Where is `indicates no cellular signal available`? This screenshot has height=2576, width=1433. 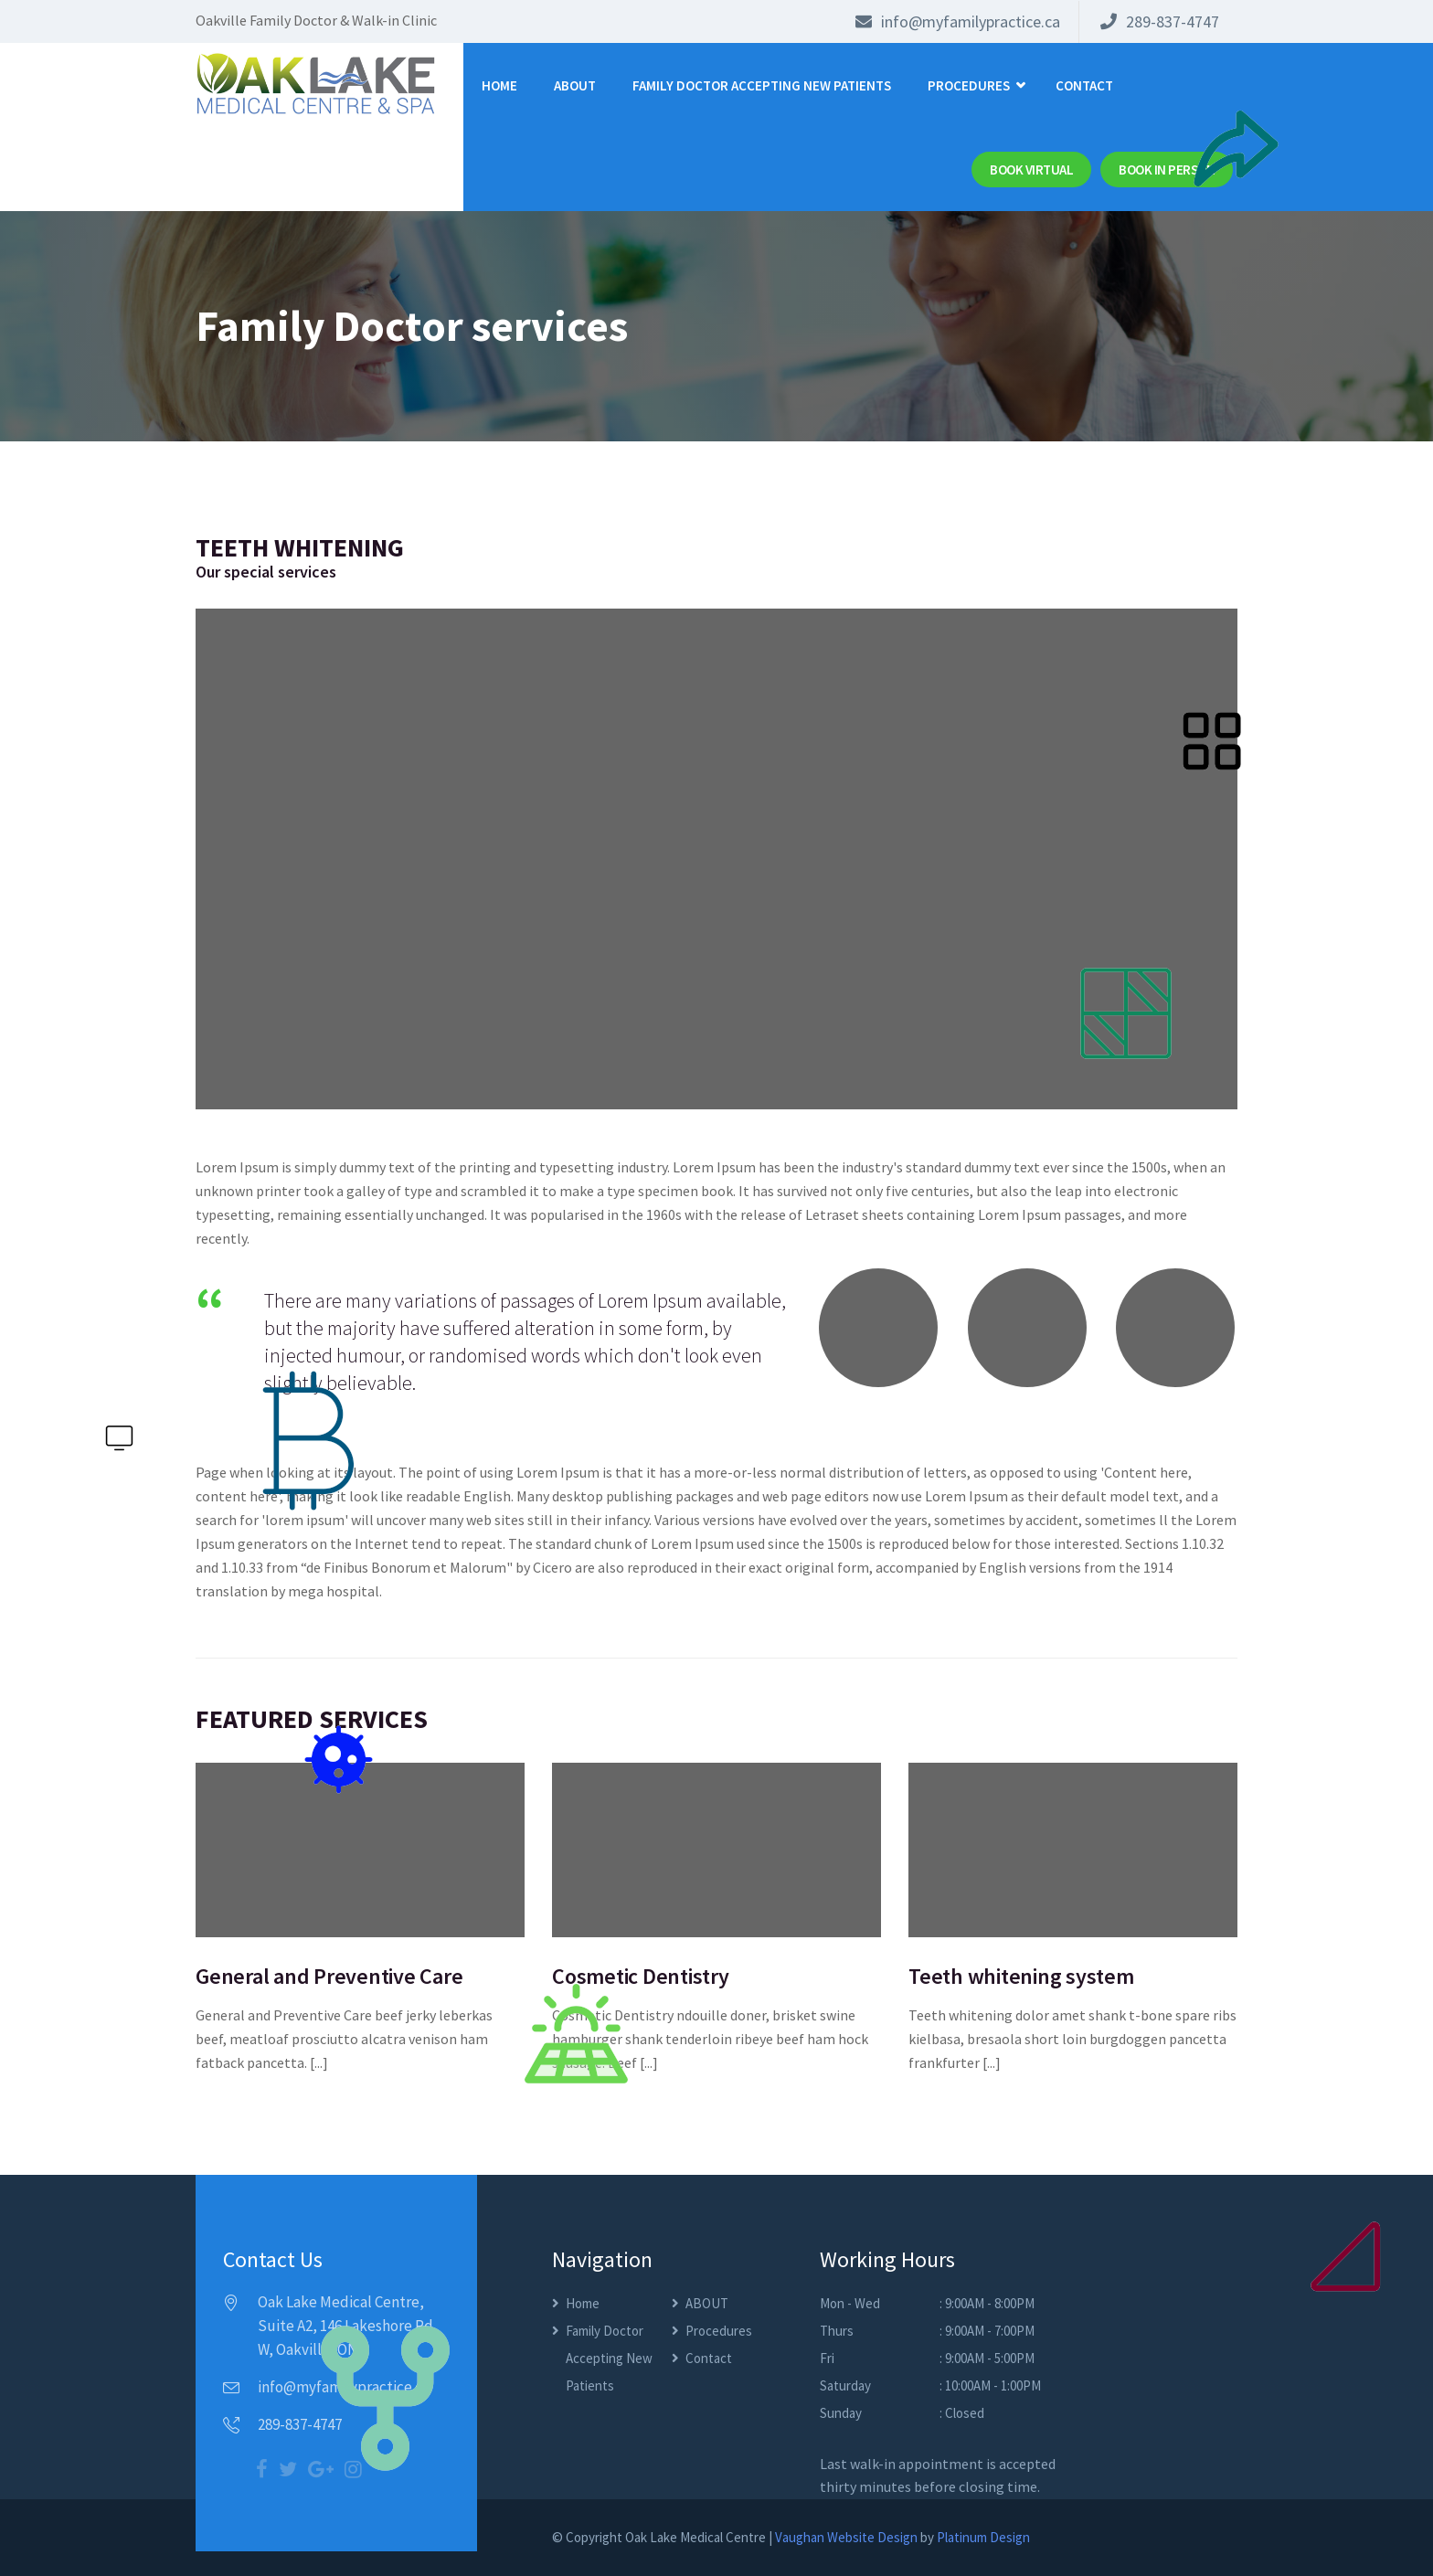
indicates no cellular signal available is located at coordinates (1351, 2259).